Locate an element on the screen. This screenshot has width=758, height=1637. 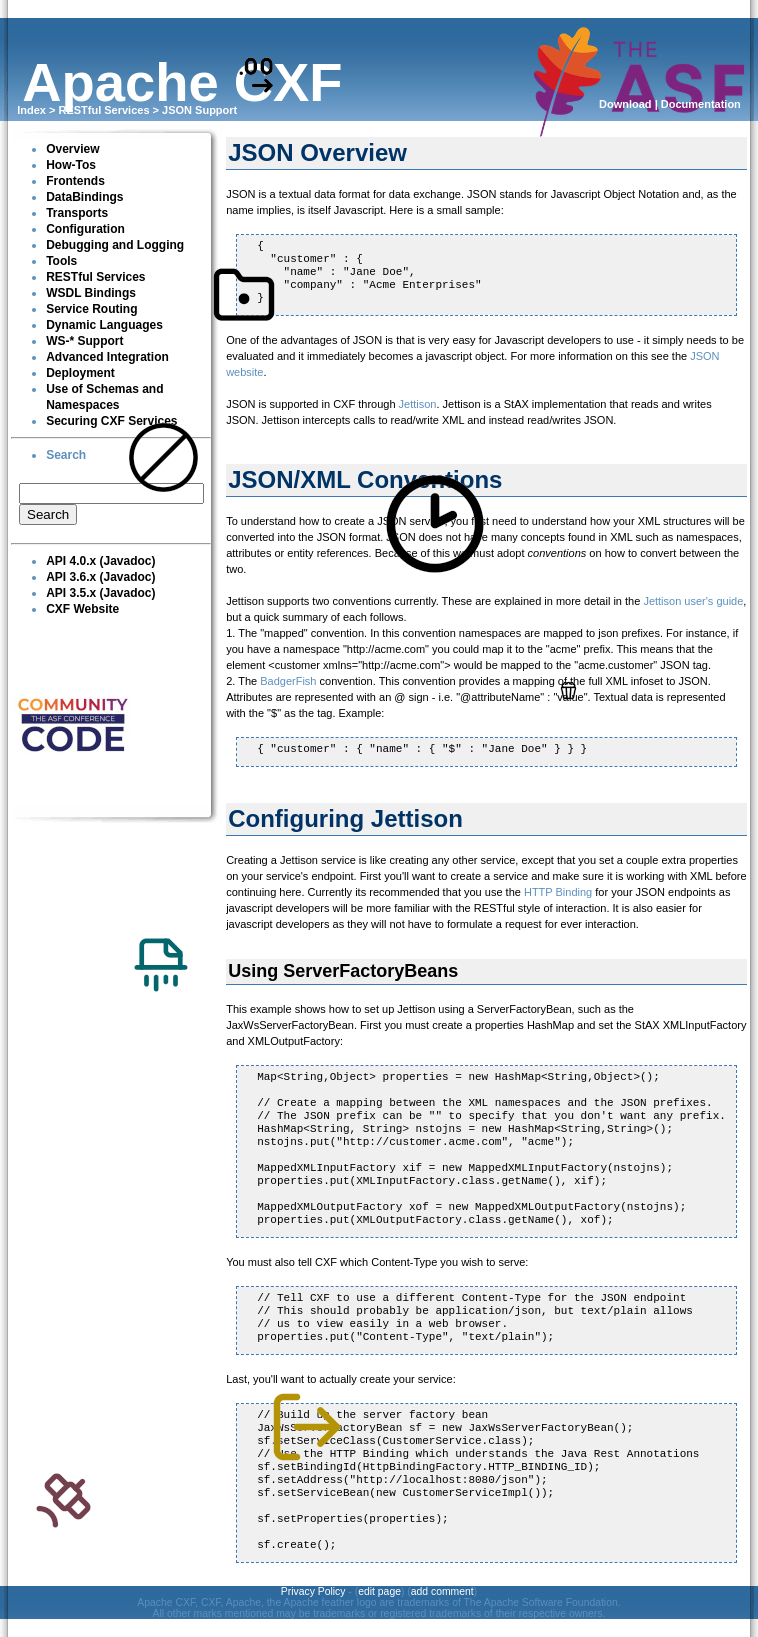
indicates a blocked or prohibited action is located at coordinates (163, 457).